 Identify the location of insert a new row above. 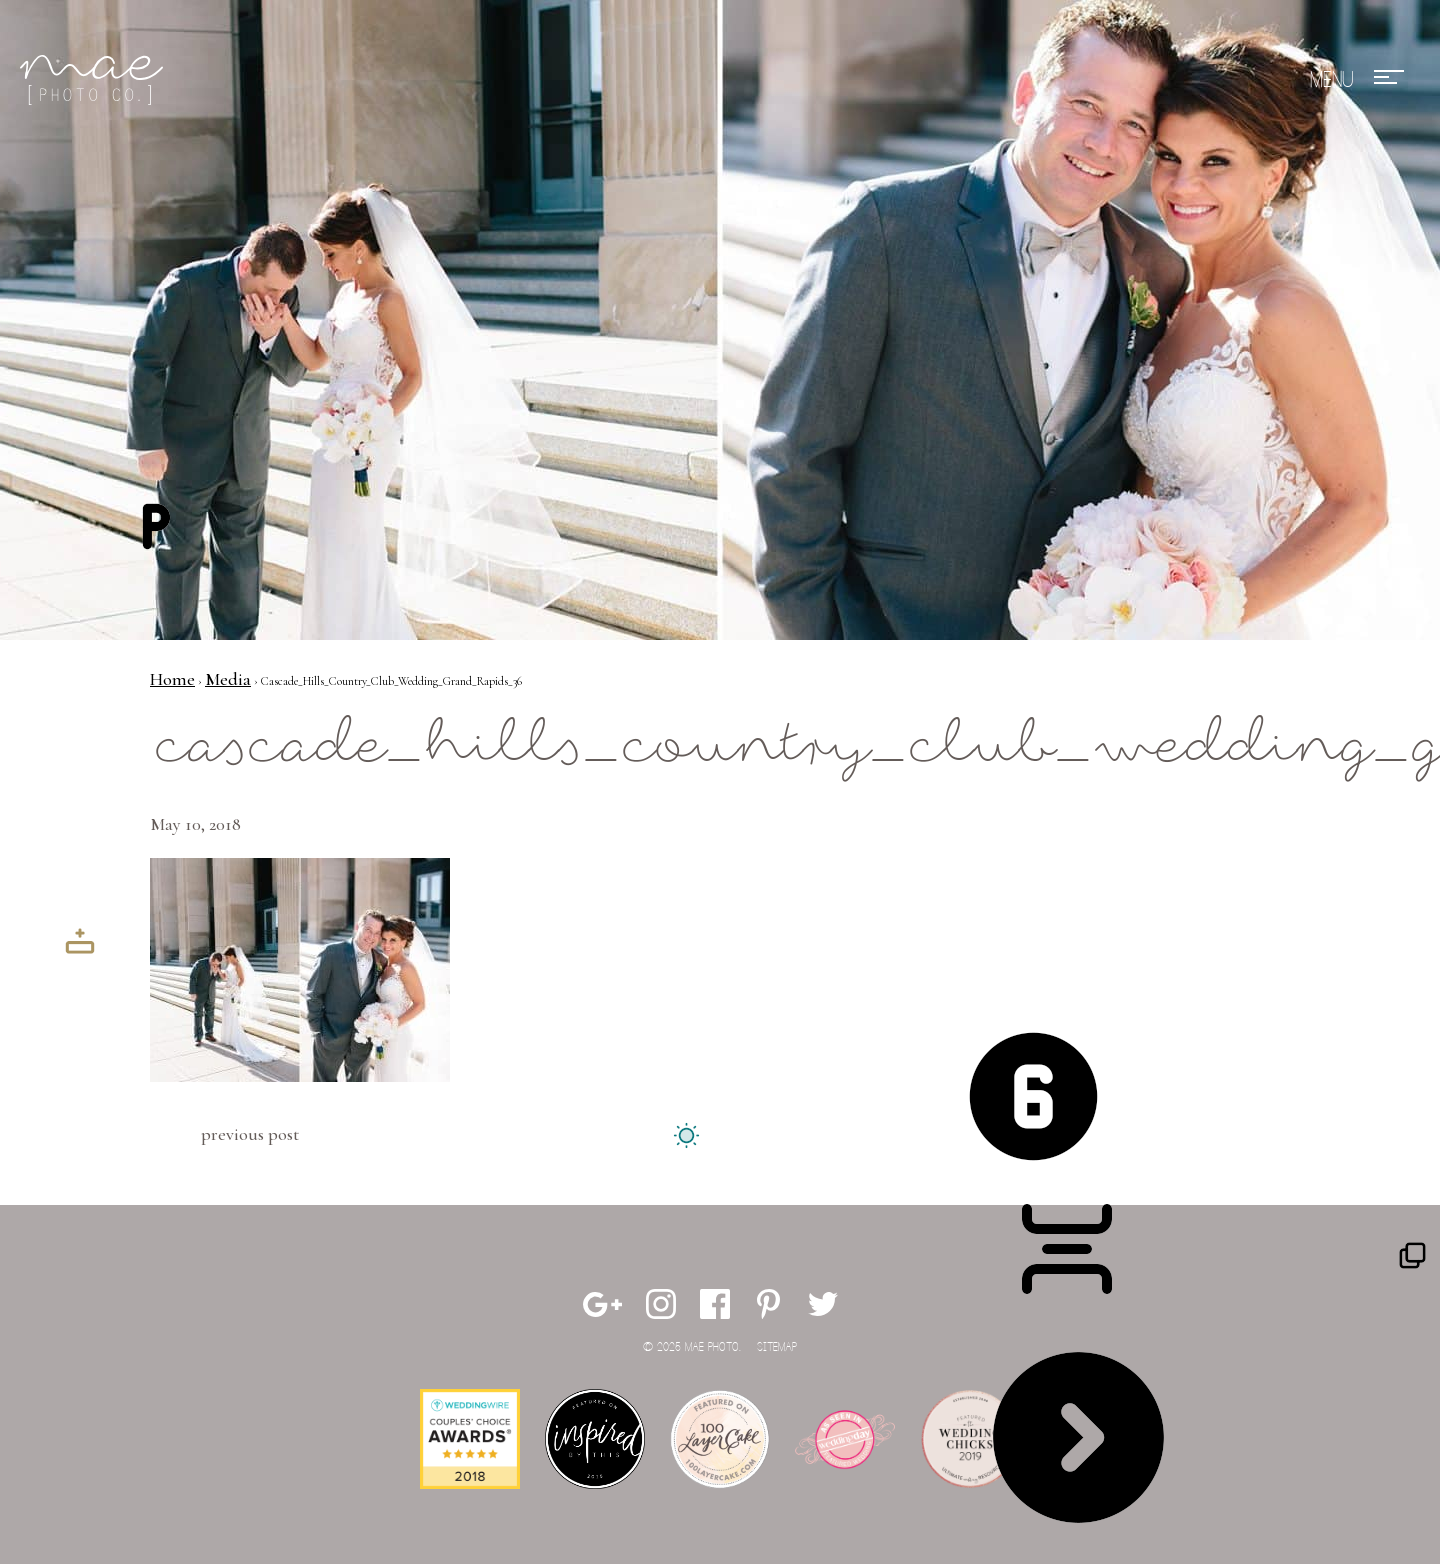
(80, 941).